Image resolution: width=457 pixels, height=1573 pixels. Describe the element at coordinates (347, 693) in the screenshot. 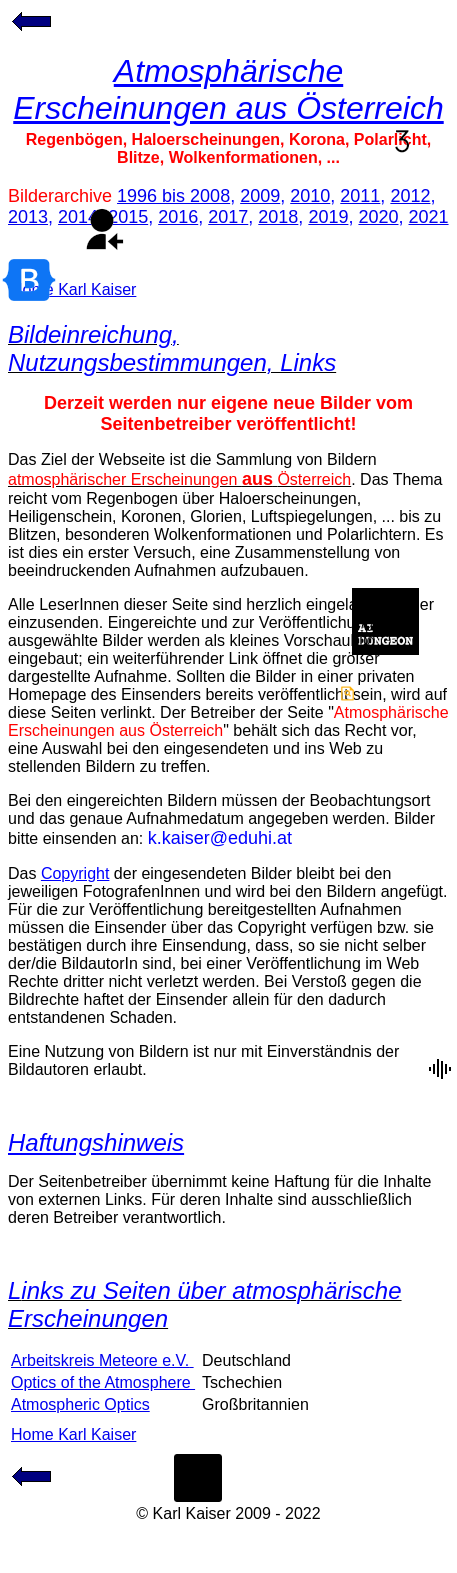

I see `search within a document` at that location.